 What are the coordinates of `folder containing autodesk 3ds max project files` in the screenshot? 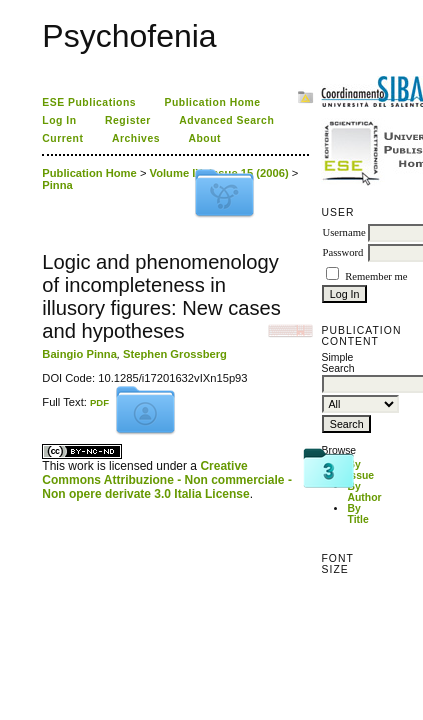 It's located at (328, 469).